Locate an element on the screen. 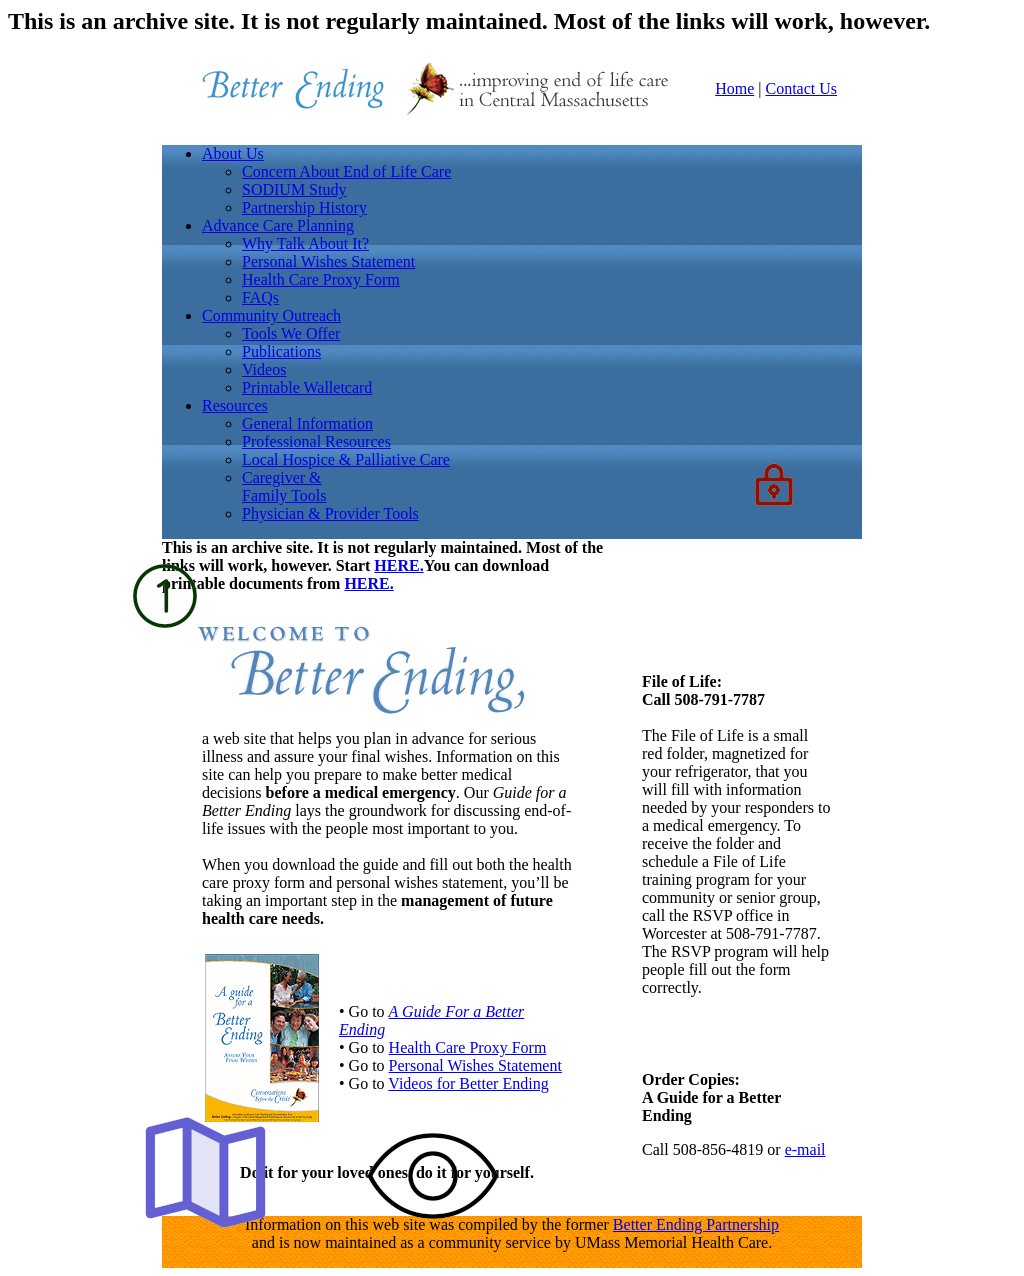 This screenshot has width=1024, height=1276. view map is located at coordinates (205, 1172).